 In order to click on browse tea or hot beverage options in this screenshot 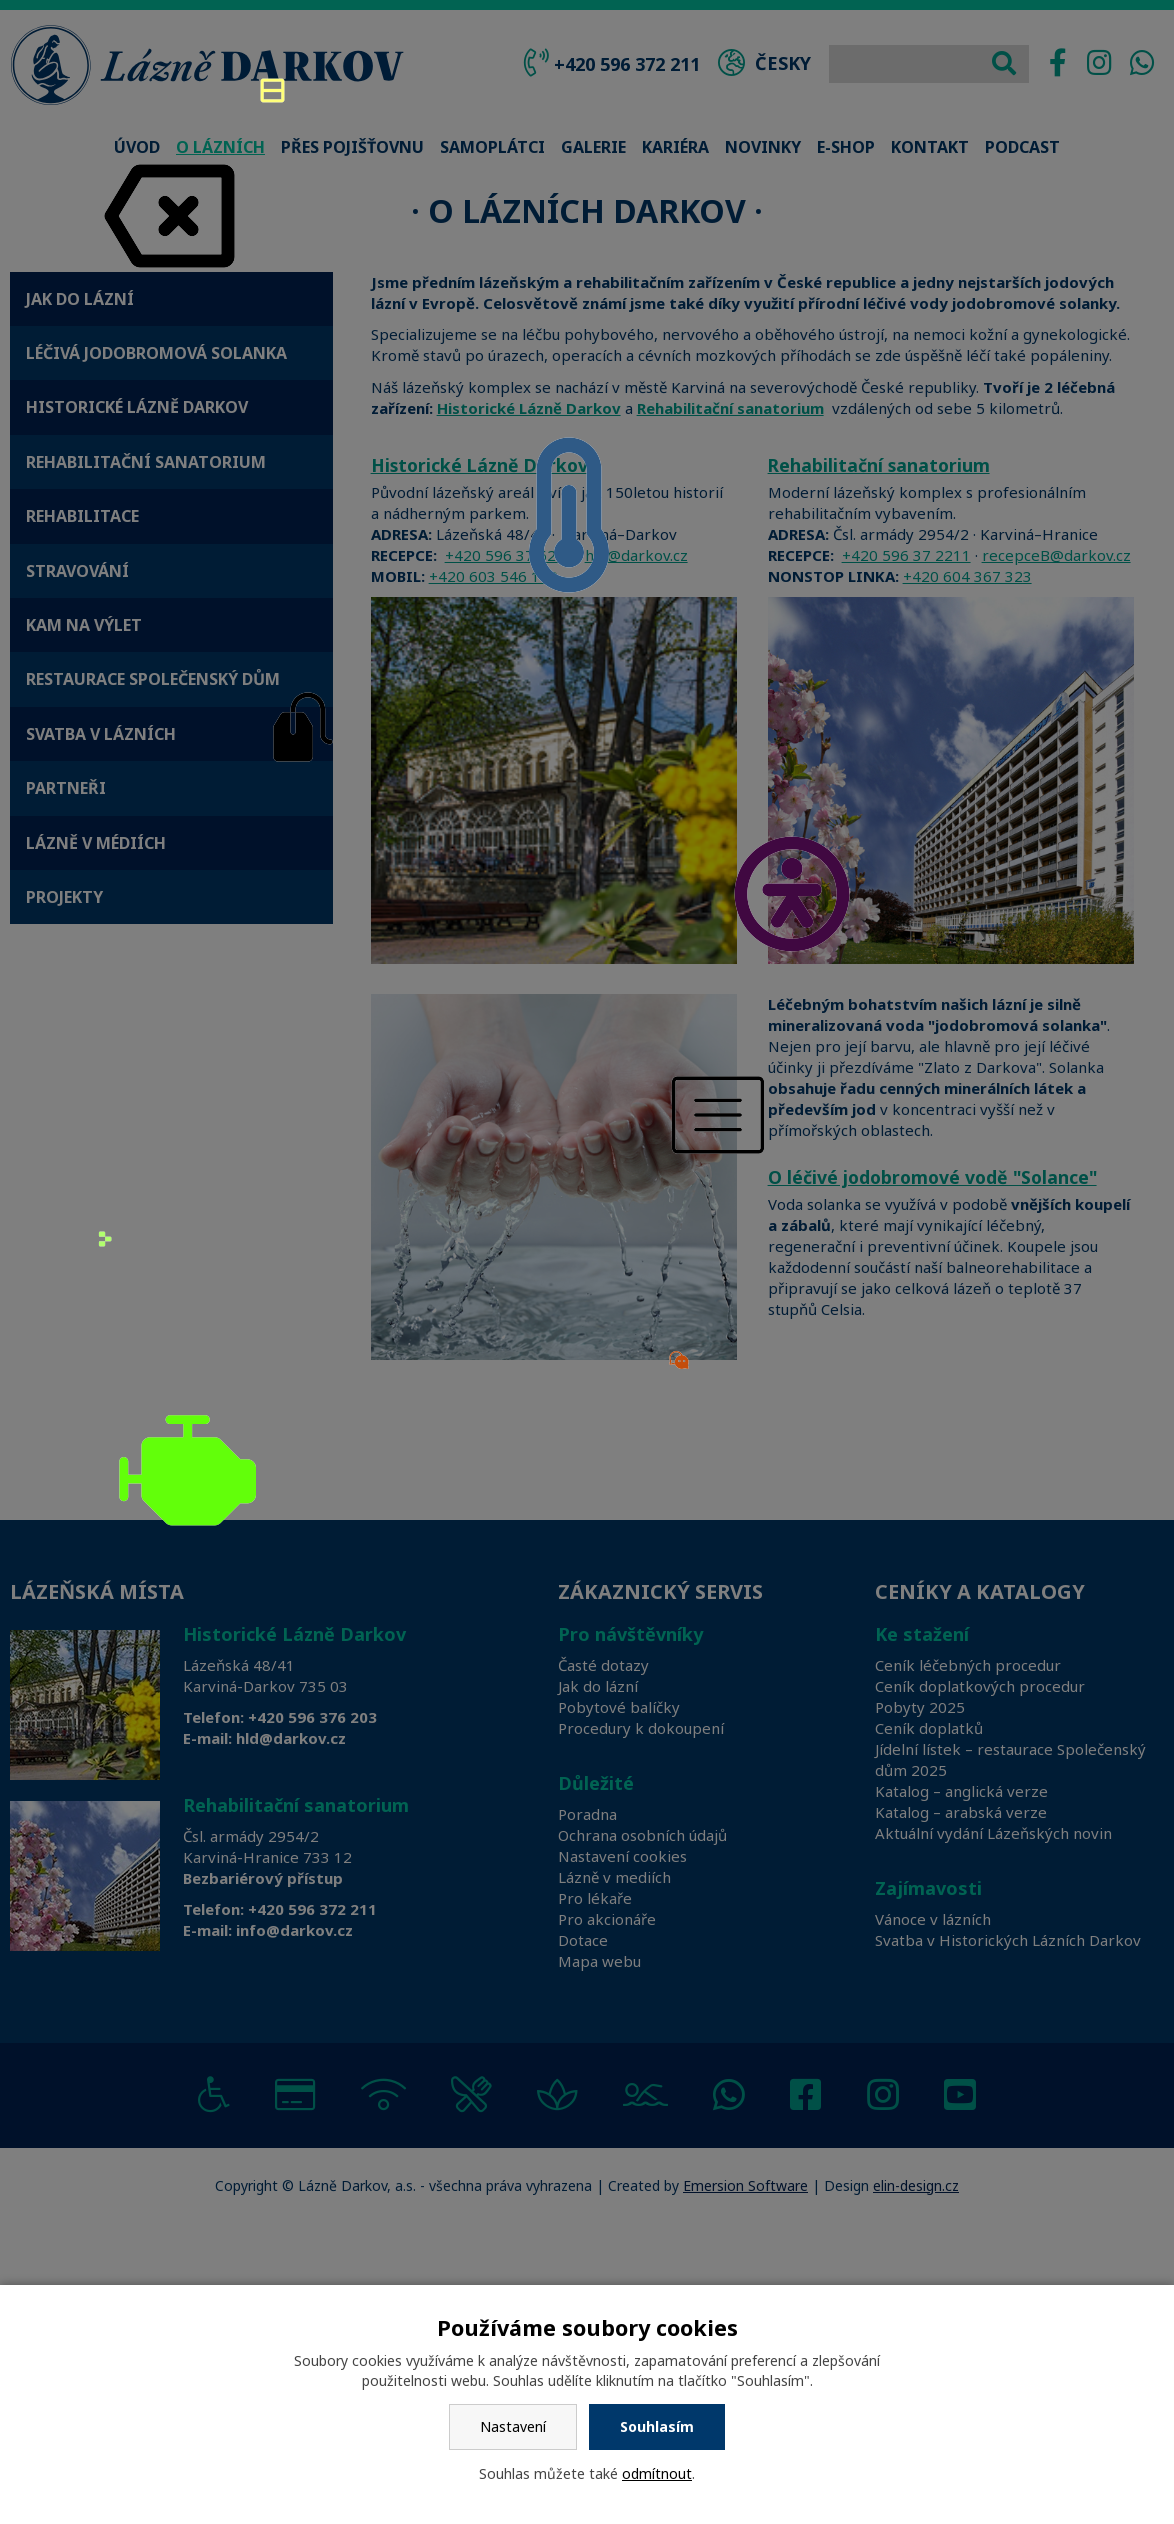, I will do `click(300, 729)`.